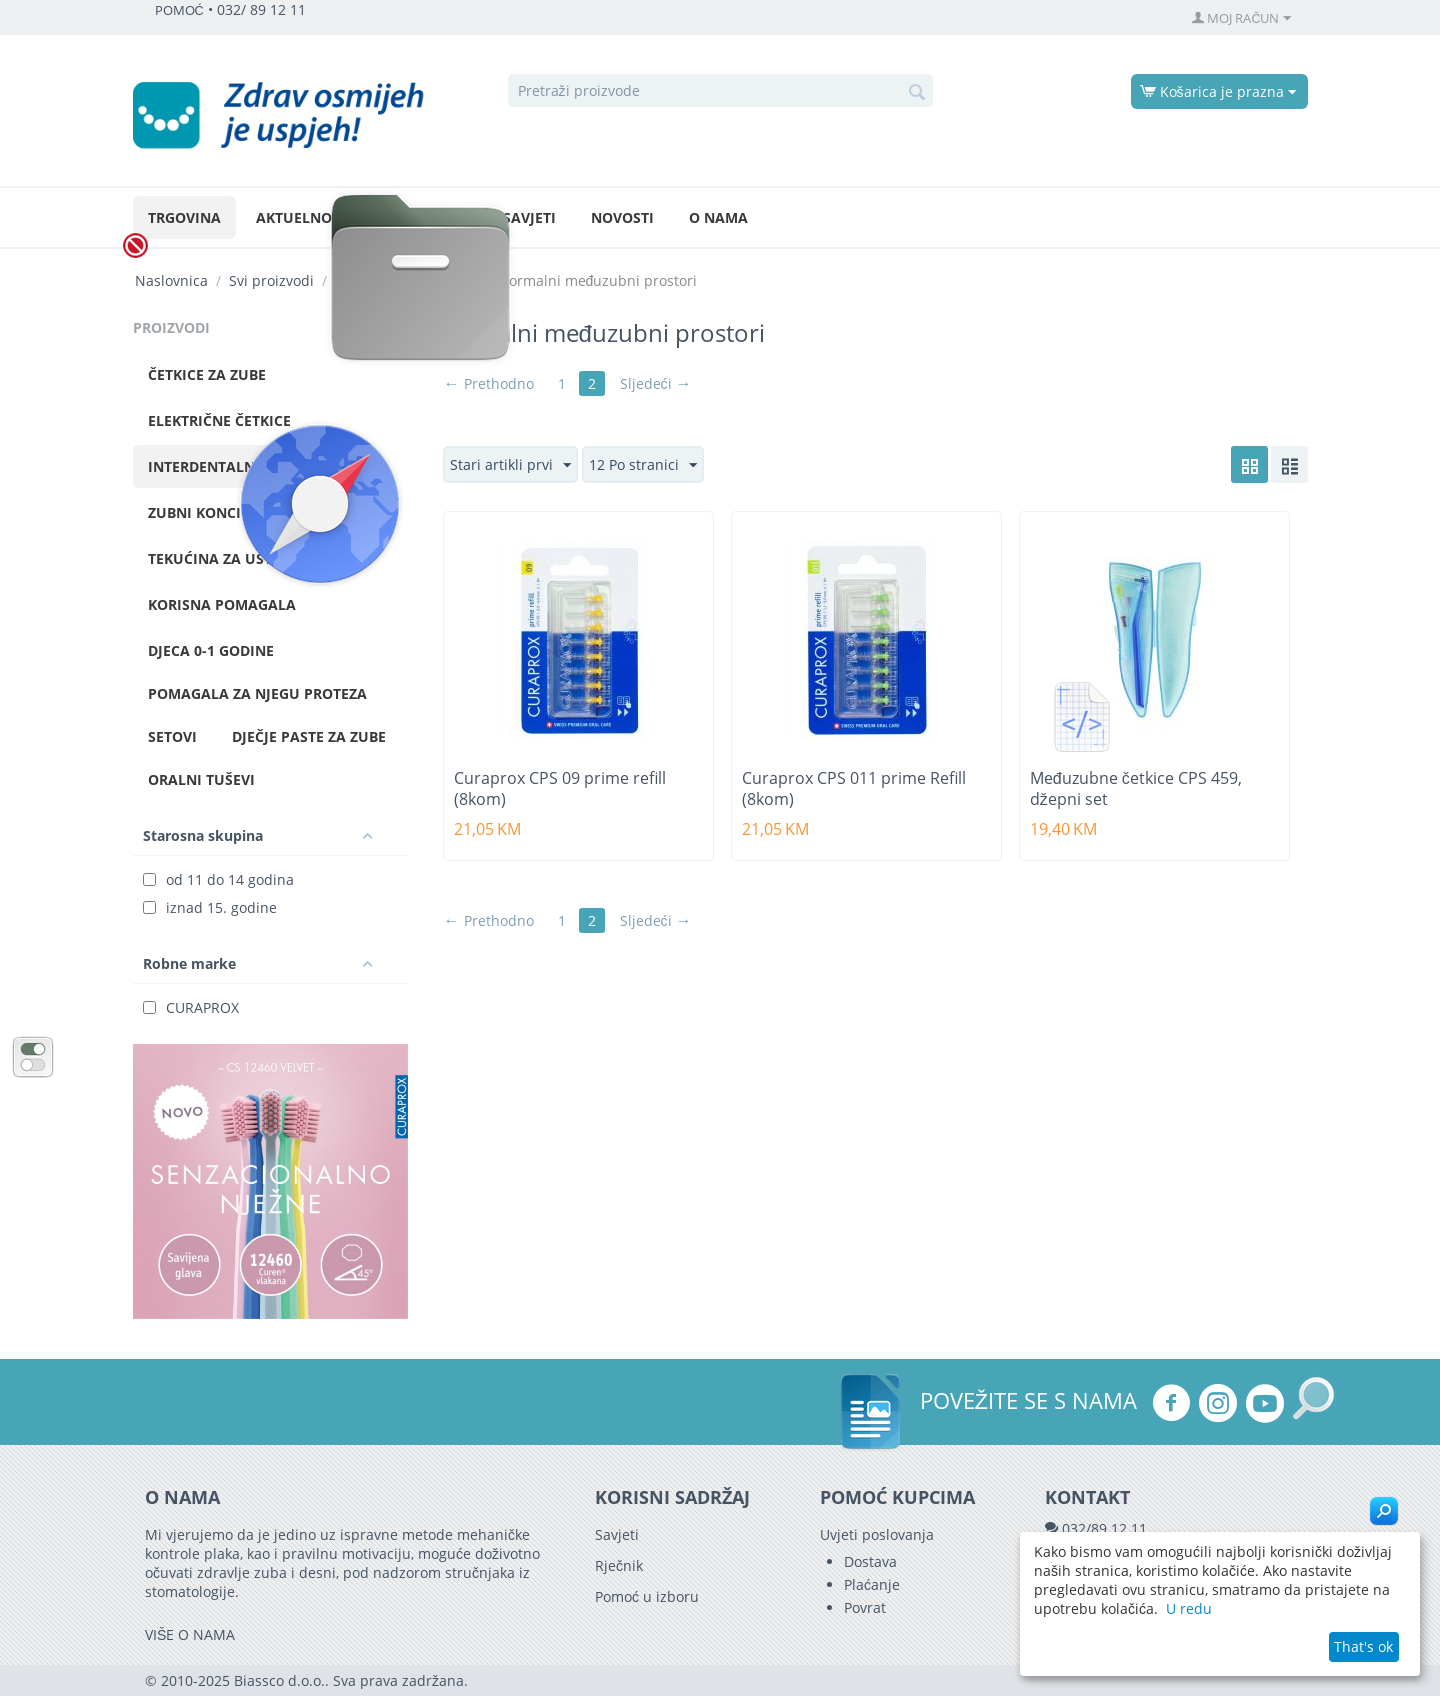 The width and height of the screenshot is (1440, 1696). What do you see at coordinates (320, 504) in the screenshot?
I see `open the web browser` at bounding box center [320, 504].